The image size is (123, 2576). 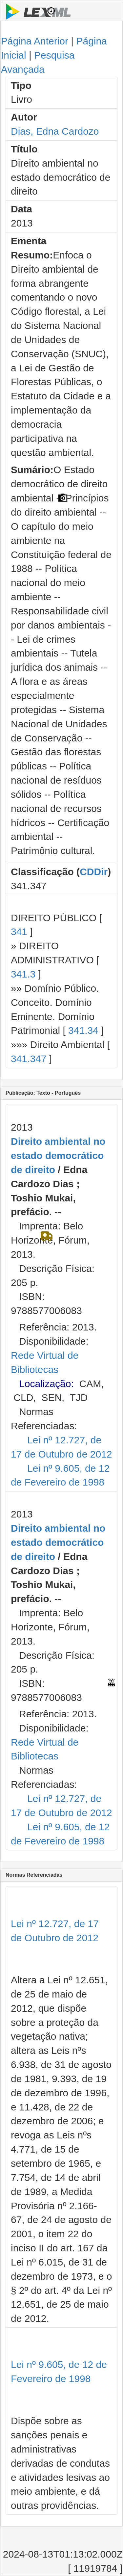 What do you see at coordinates (63, 497) in the screenshot?
I see `apply black and white filter to photo` at bounding box center [63, 497].